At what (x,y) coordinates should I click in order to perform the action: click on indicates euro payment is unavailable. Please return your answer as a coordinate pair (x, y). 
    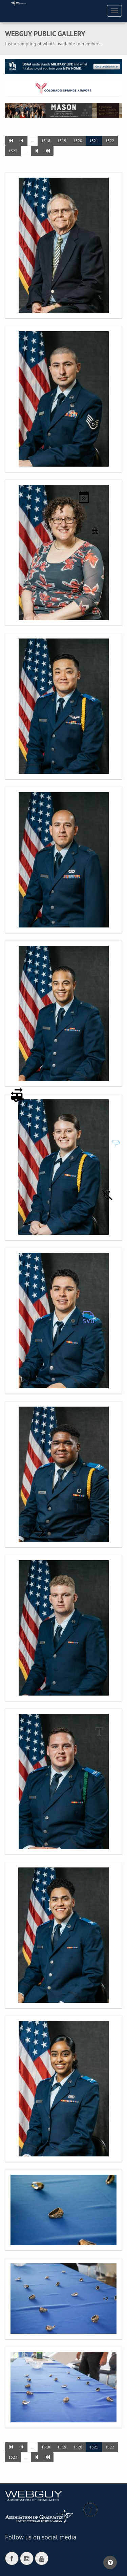
    Looking at the image, I should click on (107, 1195).